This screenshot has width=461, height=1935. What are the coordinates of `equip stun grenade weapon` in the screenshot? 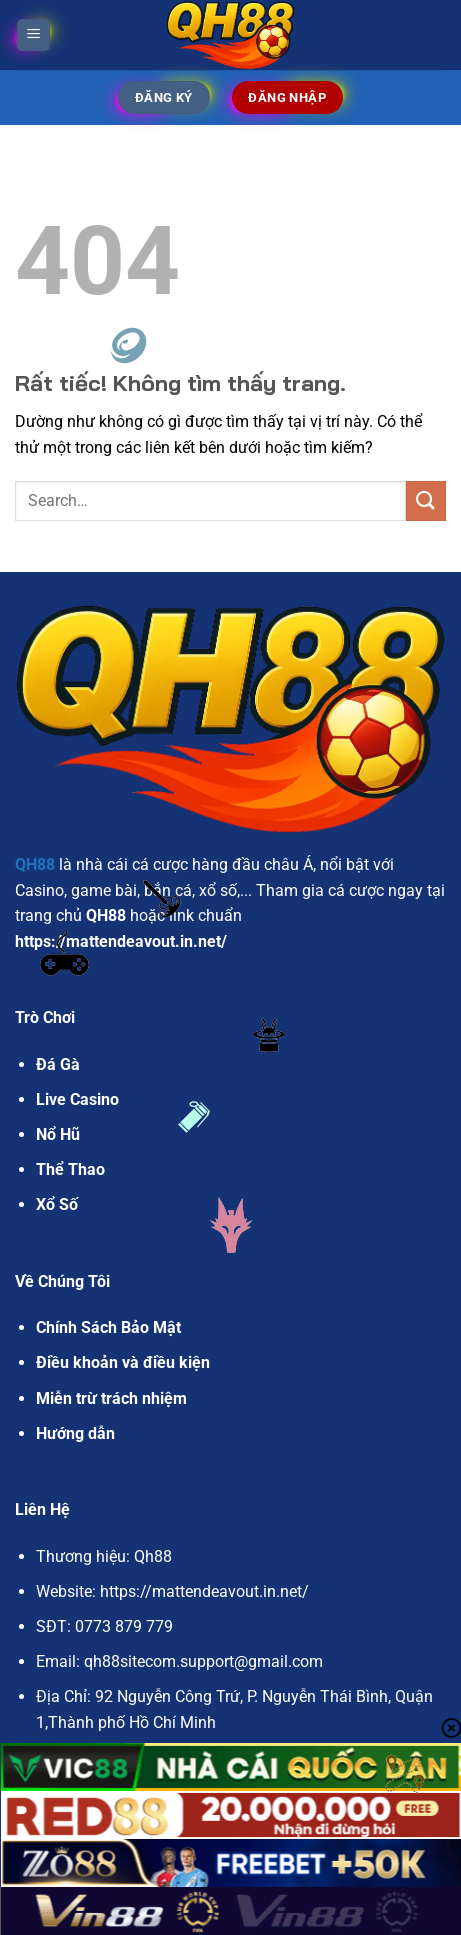 It's located at (194, 1117).